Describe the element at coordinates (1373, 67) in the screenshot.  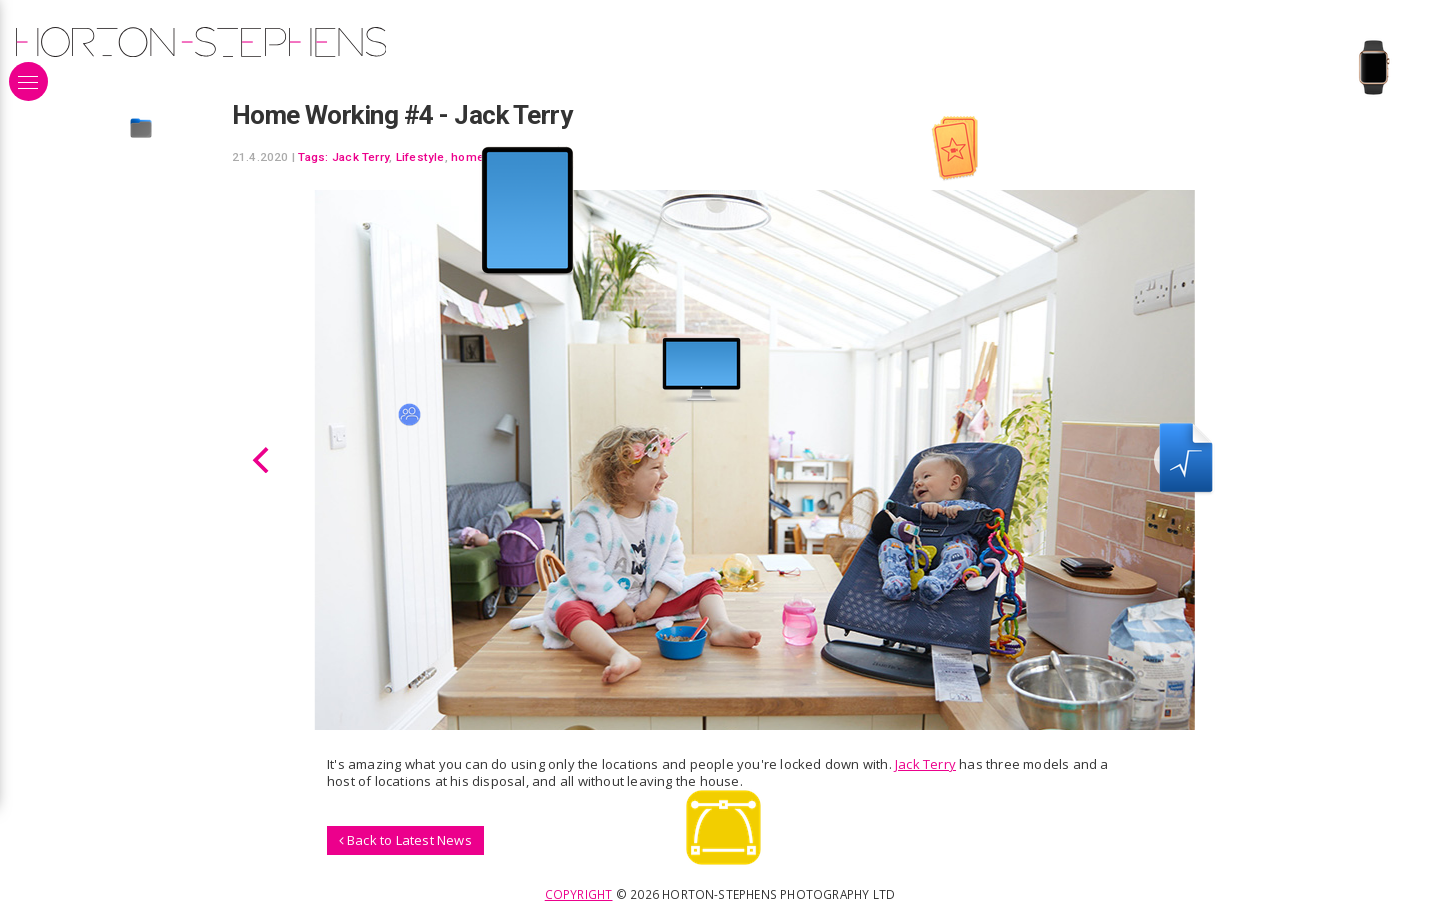
I see `apple watch device icon` at that location.